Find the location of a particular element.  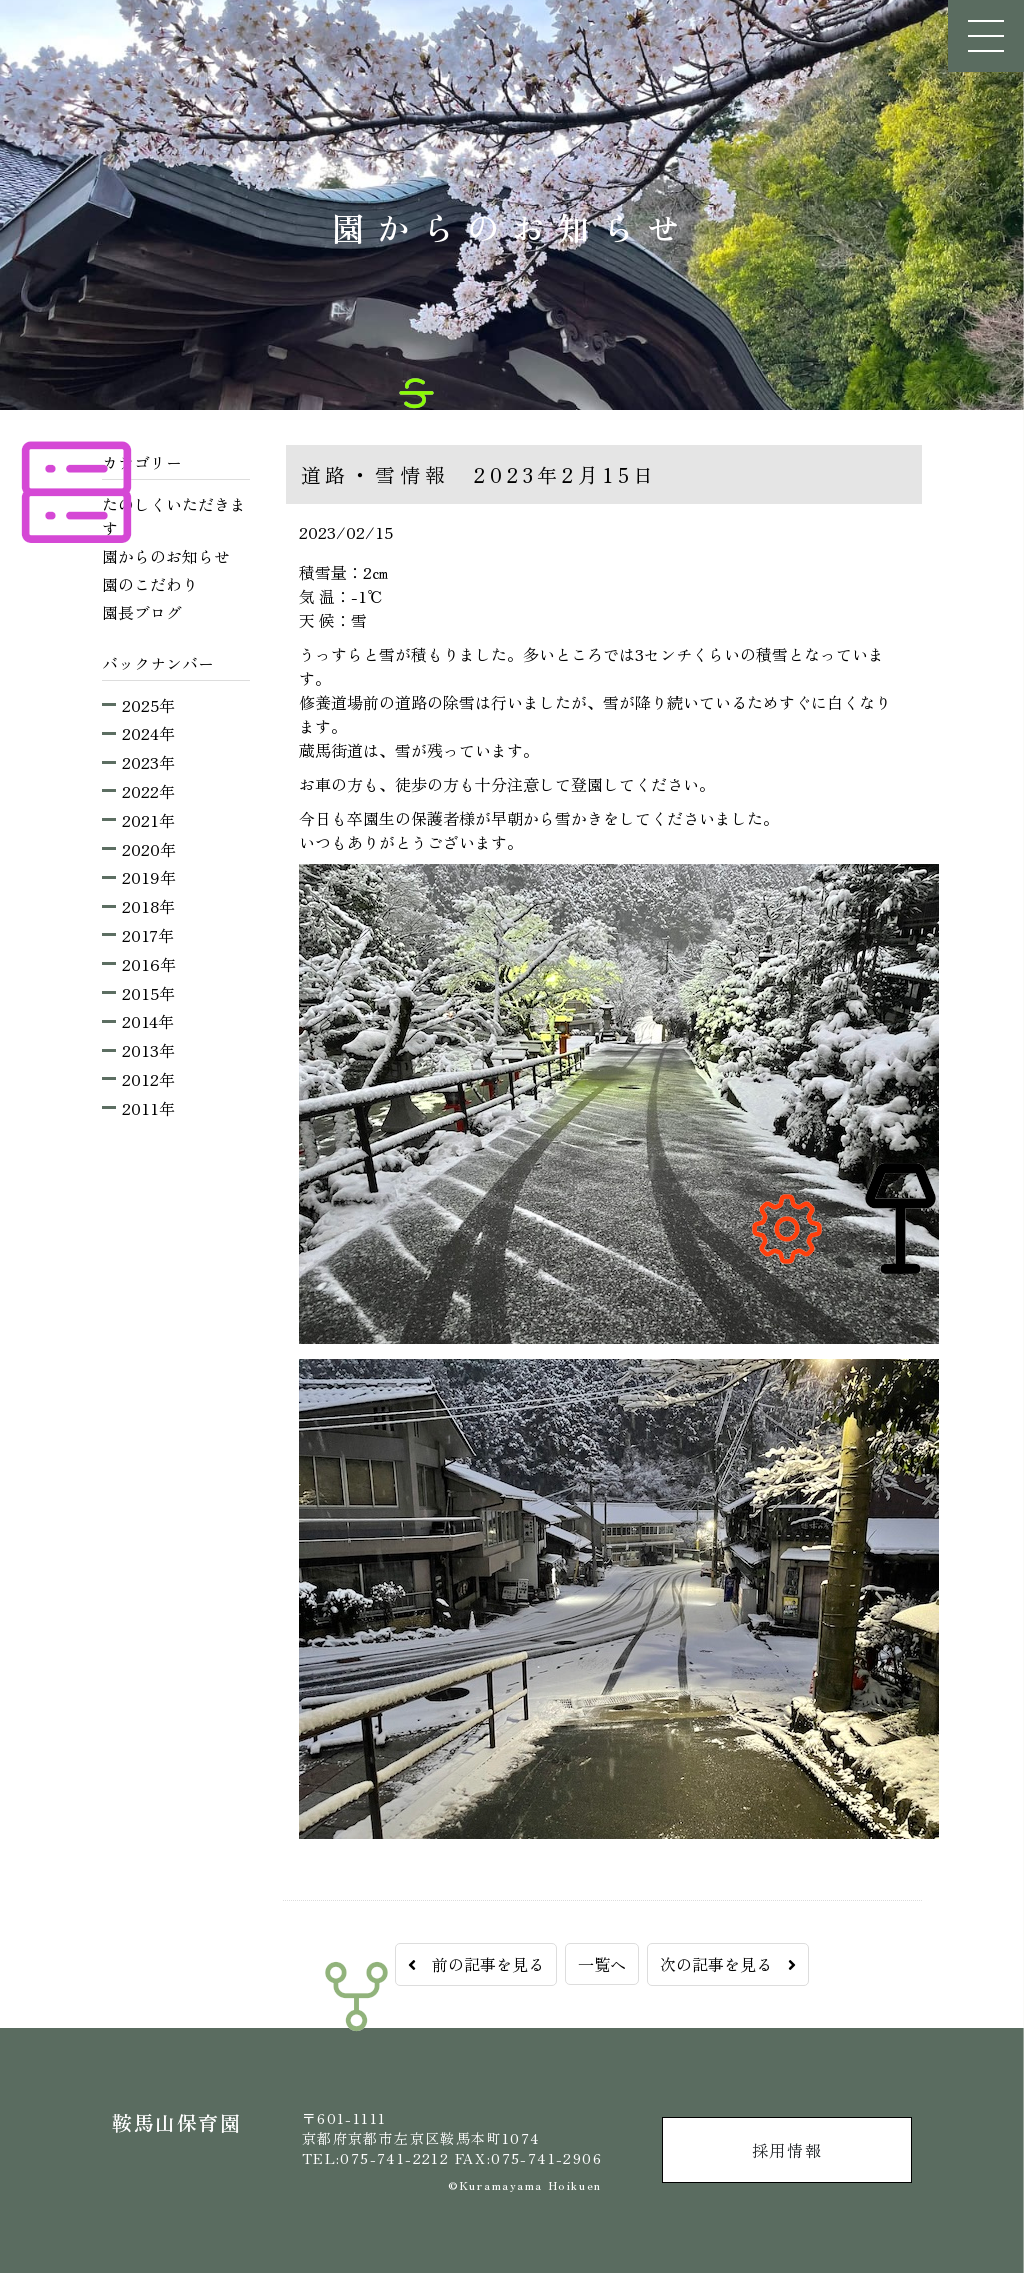

toggle floor lamp on or off is located at coordinates (900, 1218).